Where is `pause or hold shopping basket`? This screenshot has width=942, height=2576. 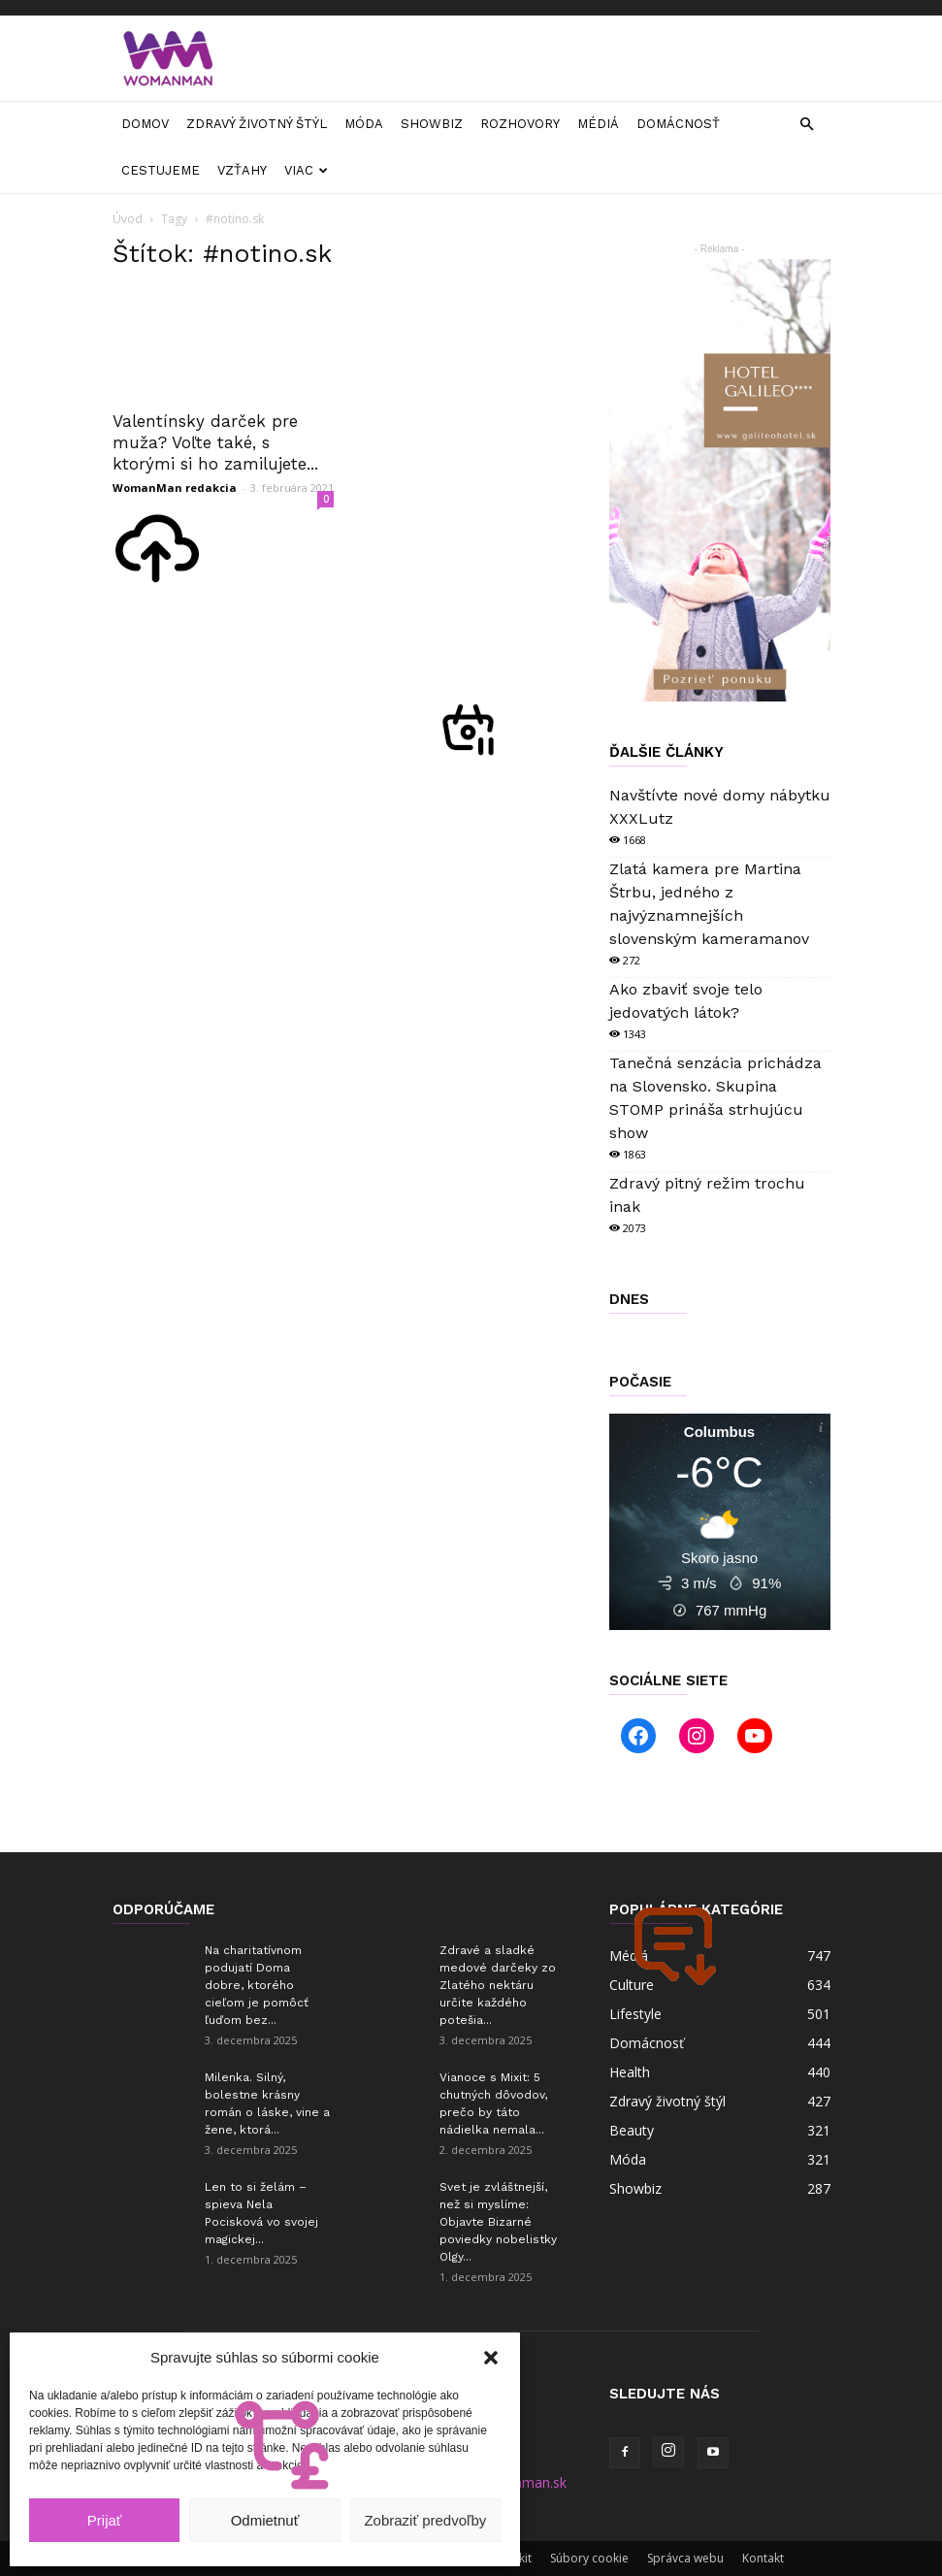
pause or hold shopping basket is located at coordinates (468, 727).